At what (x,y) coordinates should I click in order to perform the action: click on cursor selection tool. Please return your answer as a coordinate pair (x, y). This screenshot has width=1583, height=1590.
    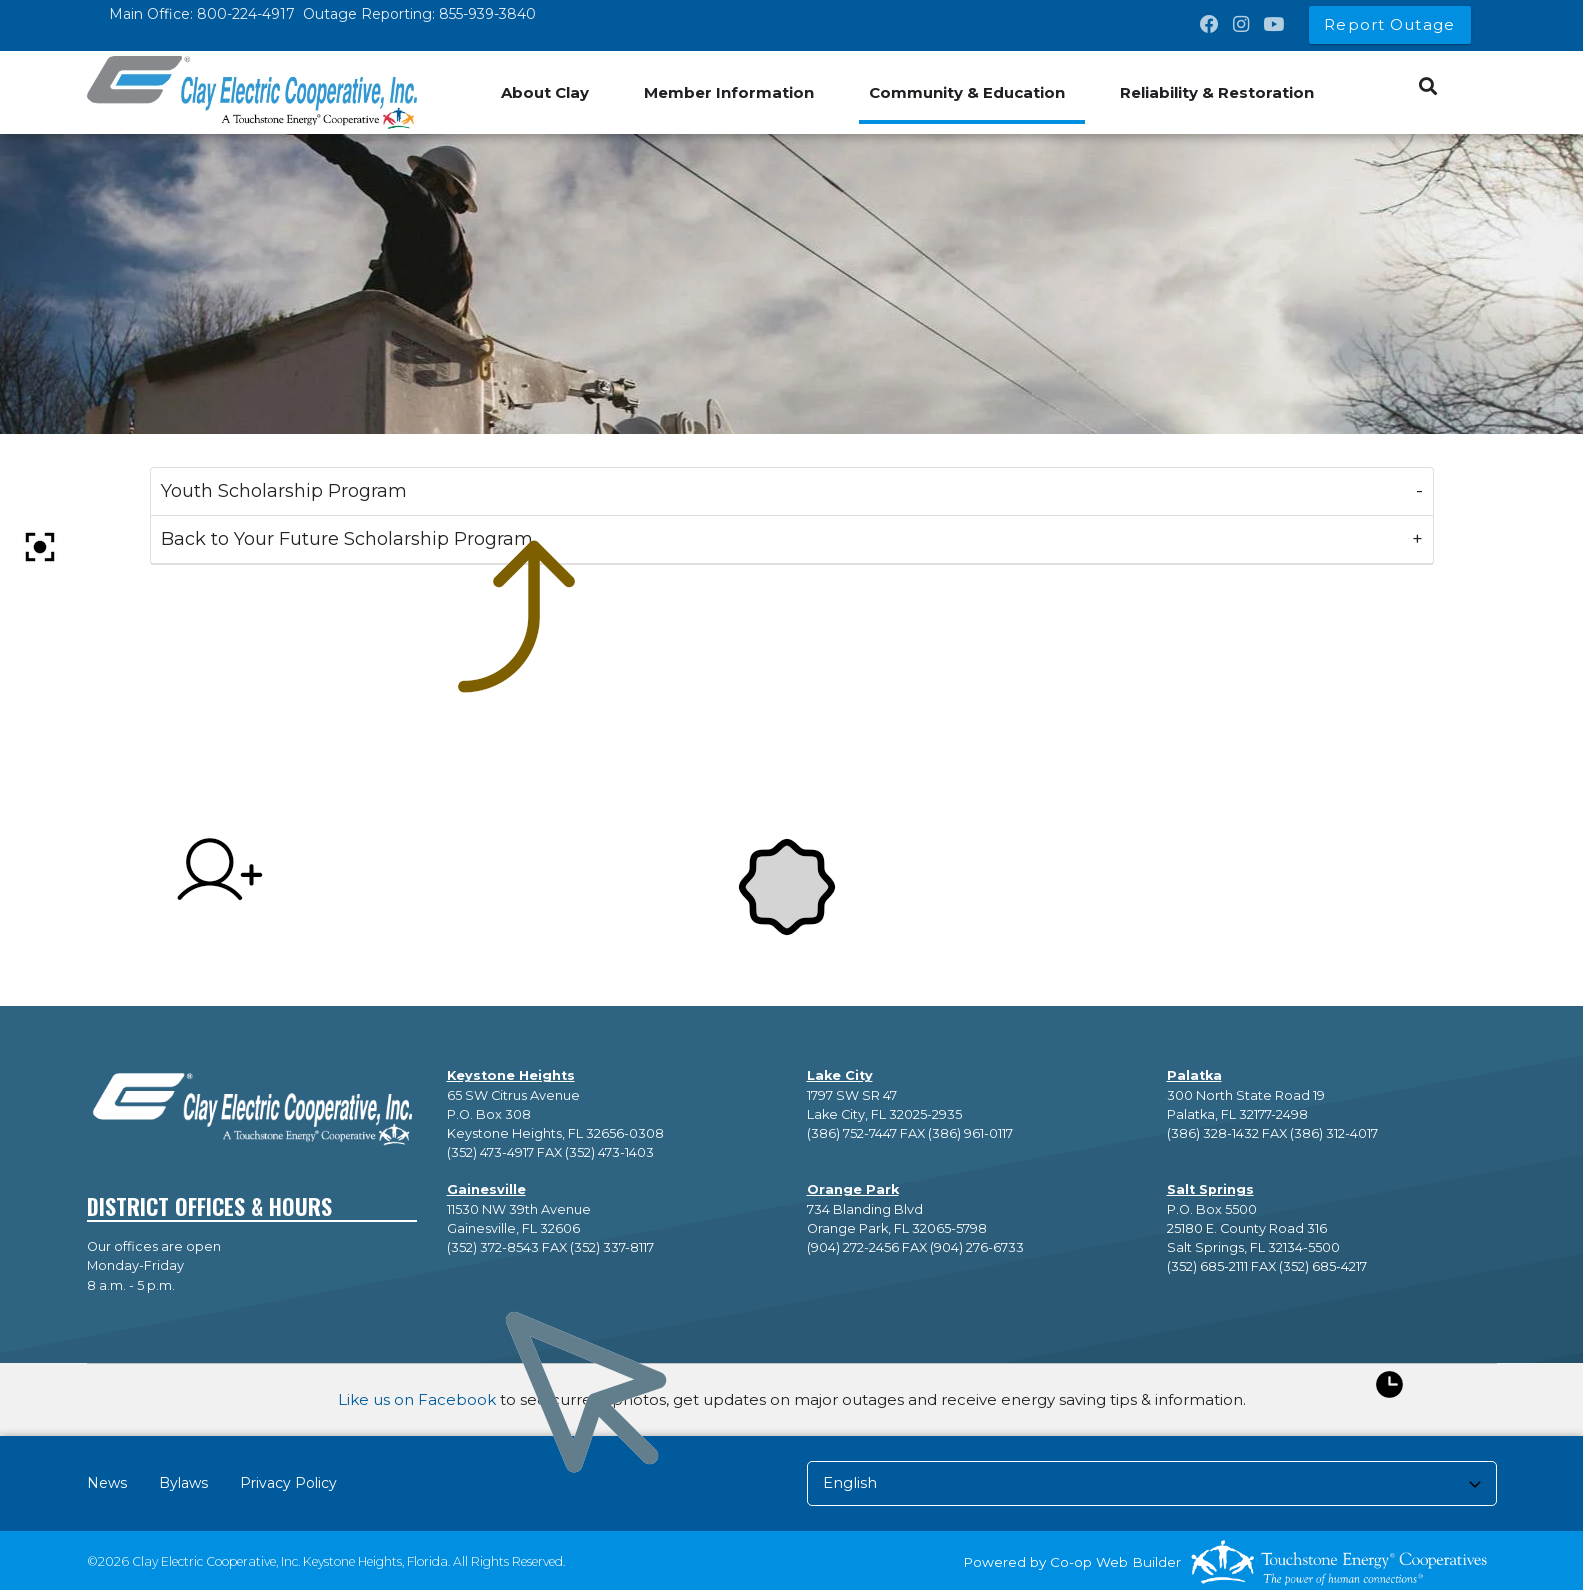
    Looking at the image, I should click on (590, 1396).